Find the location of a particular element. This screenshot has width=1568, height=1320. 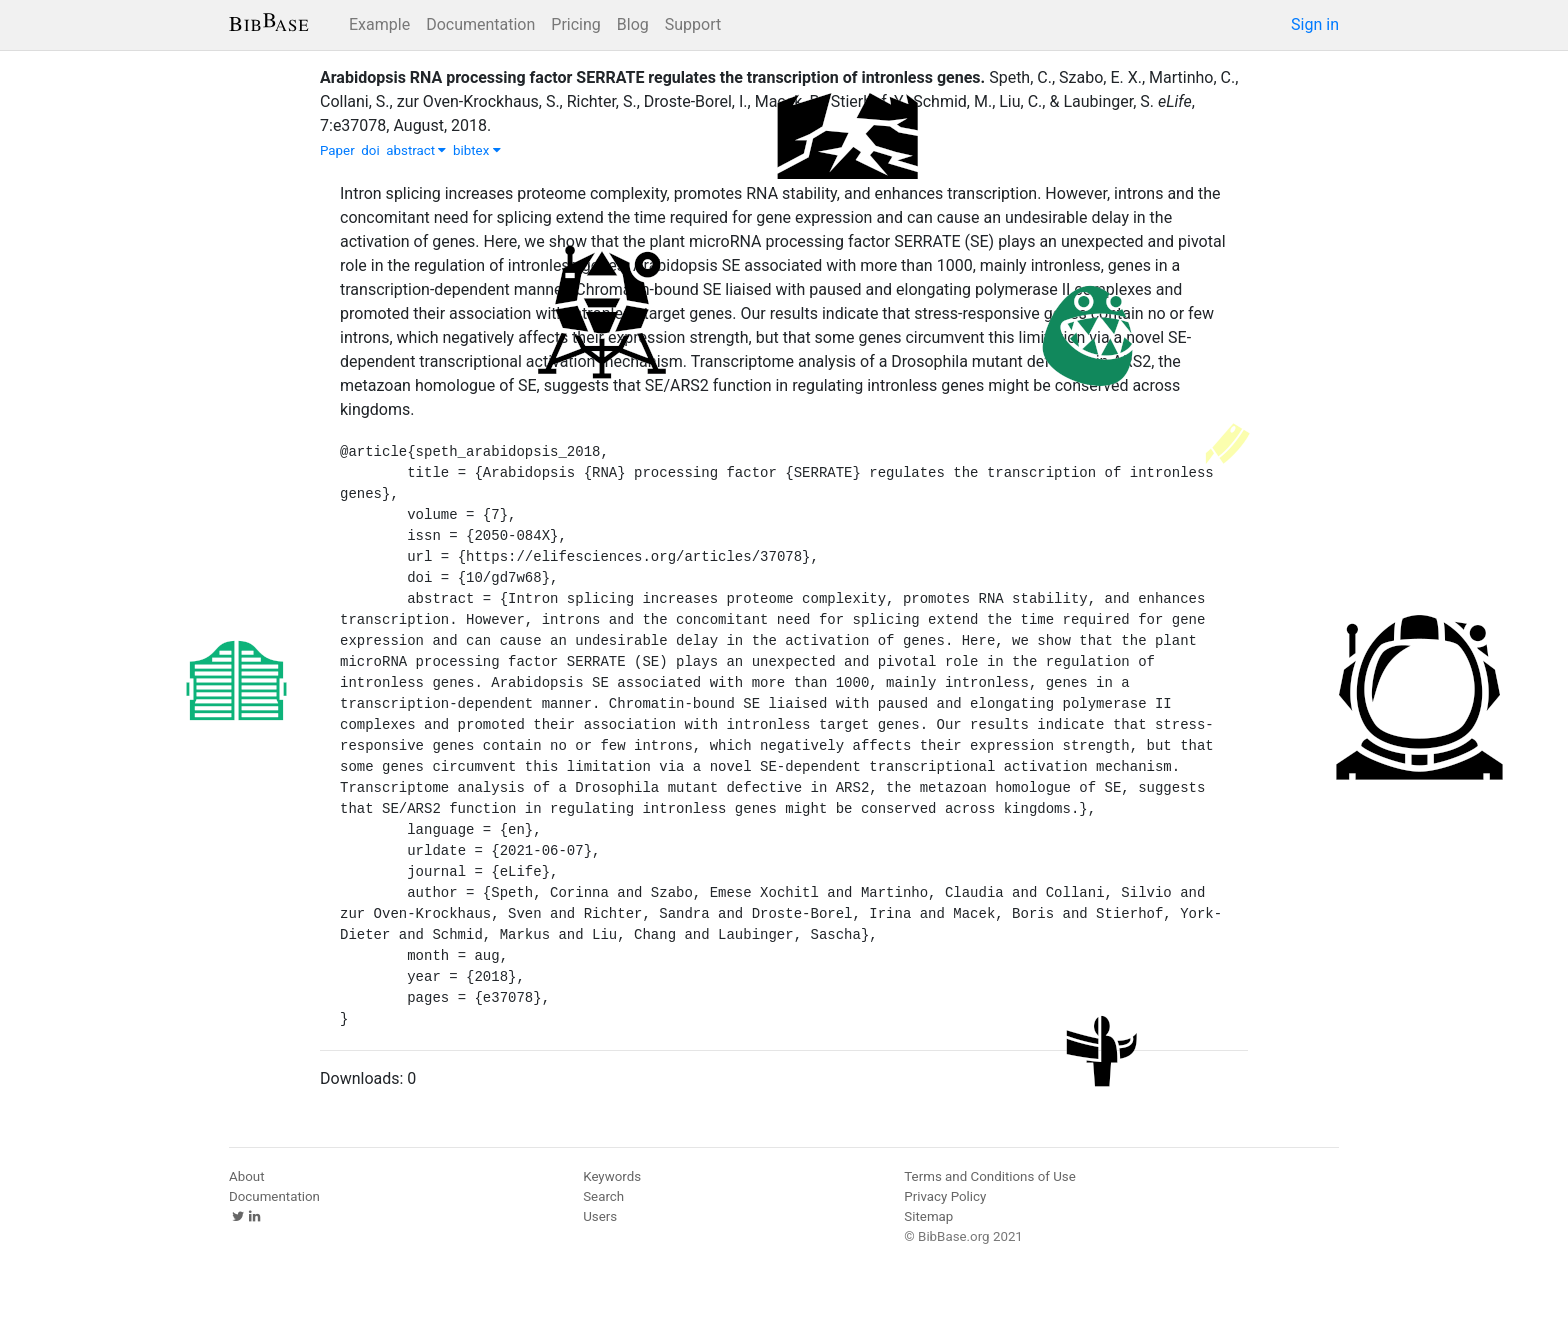

indicates a split or divided character state is located at coordinates (1102, 1051).